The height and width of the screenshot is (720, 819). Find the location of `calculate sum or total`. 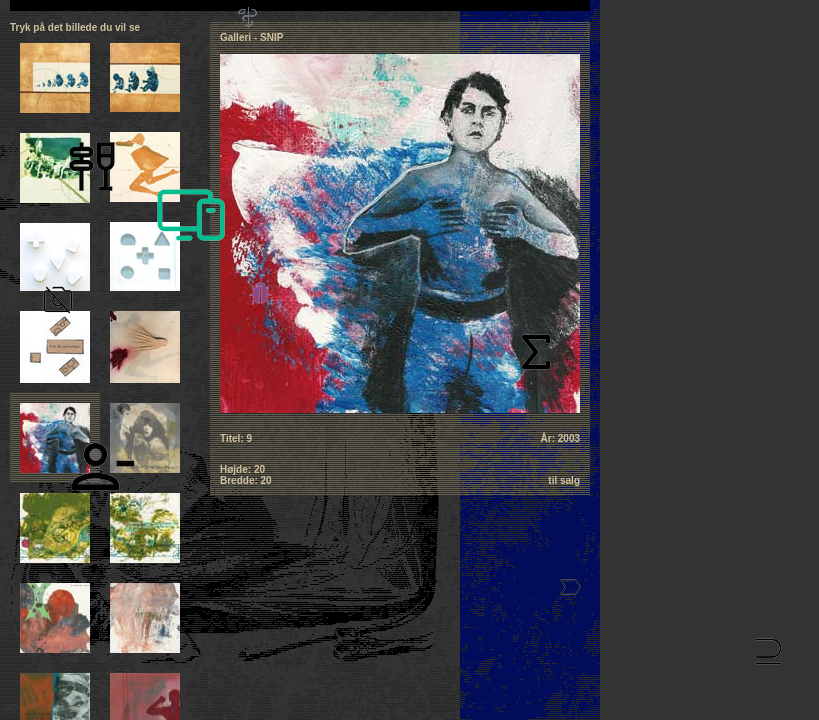

calculate sum or total is located at coordinates (536, 352).